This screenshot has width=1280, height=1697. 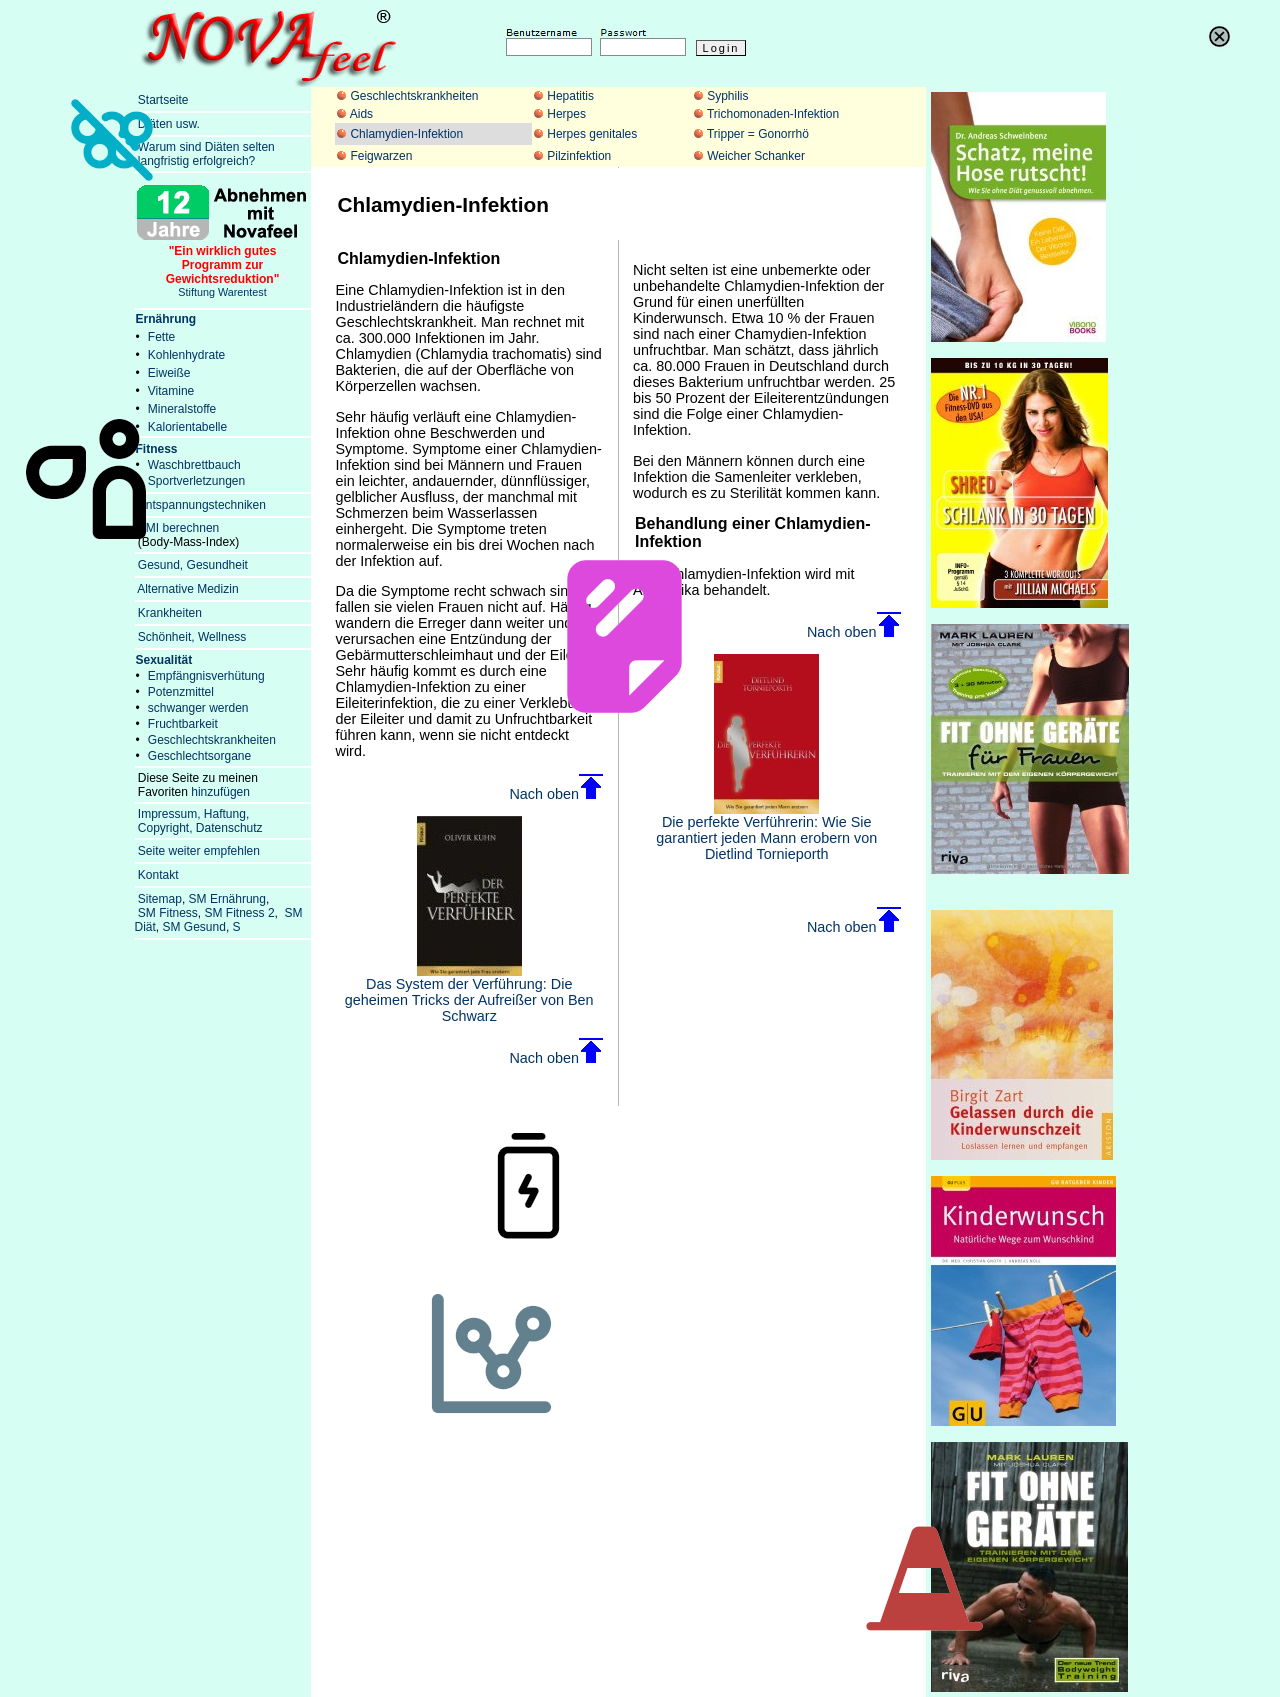 I want to click on view or access plastic sheet material, so click(x=624, y=636).